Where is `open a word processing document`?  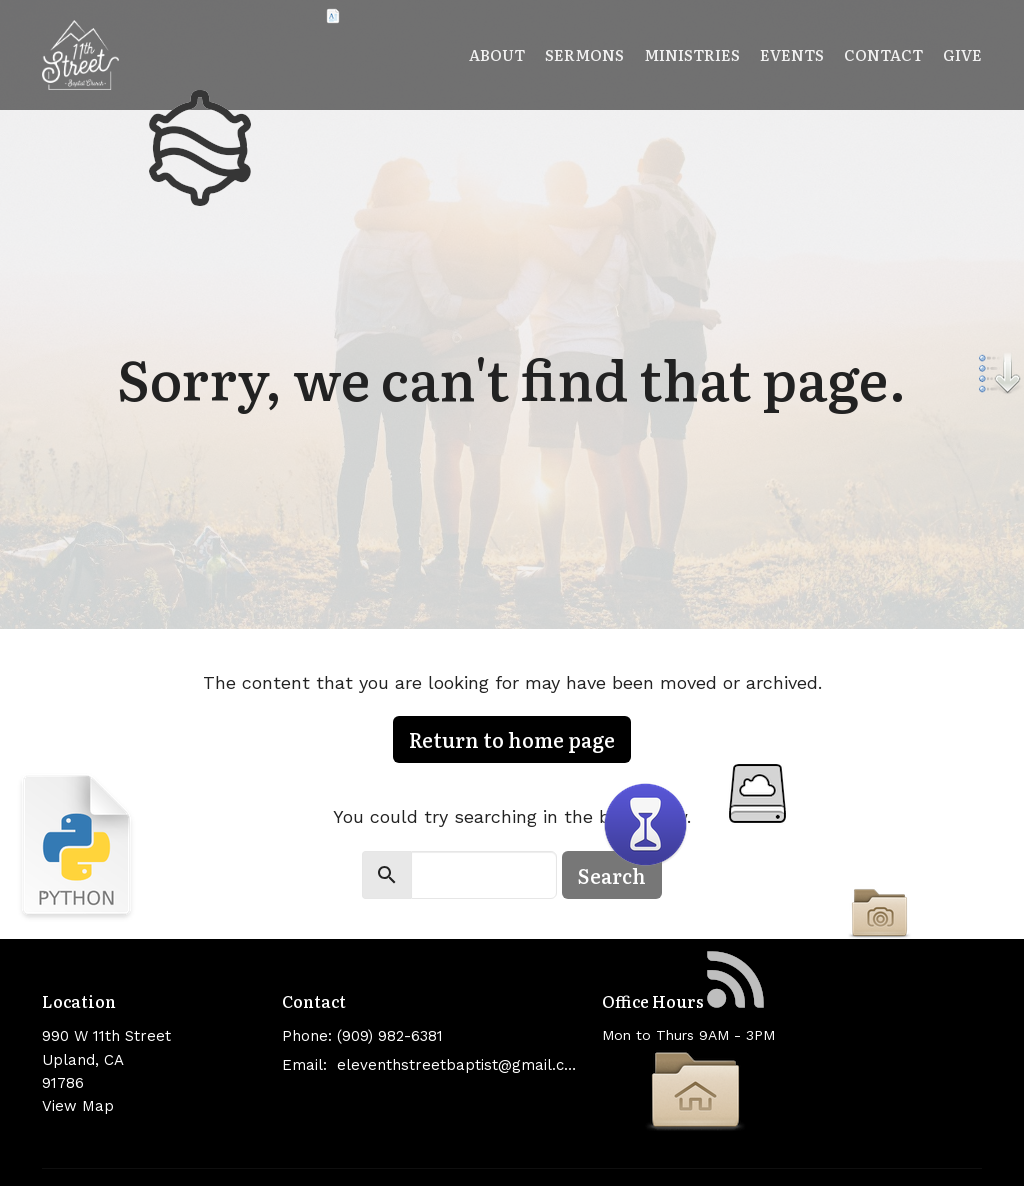
open a word processing document is located at coordinates (333, 16).